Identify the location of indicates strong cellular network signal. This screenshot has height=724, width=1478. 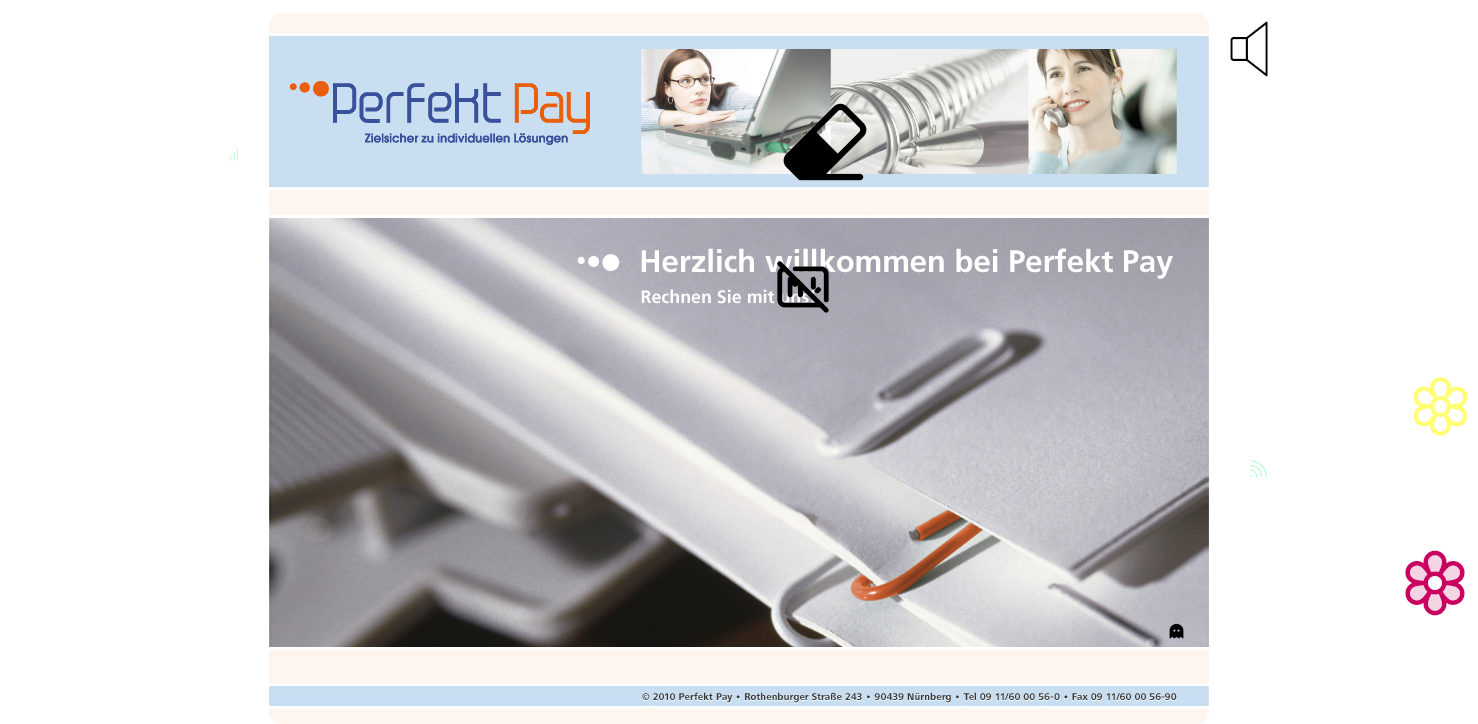
(235, 154).